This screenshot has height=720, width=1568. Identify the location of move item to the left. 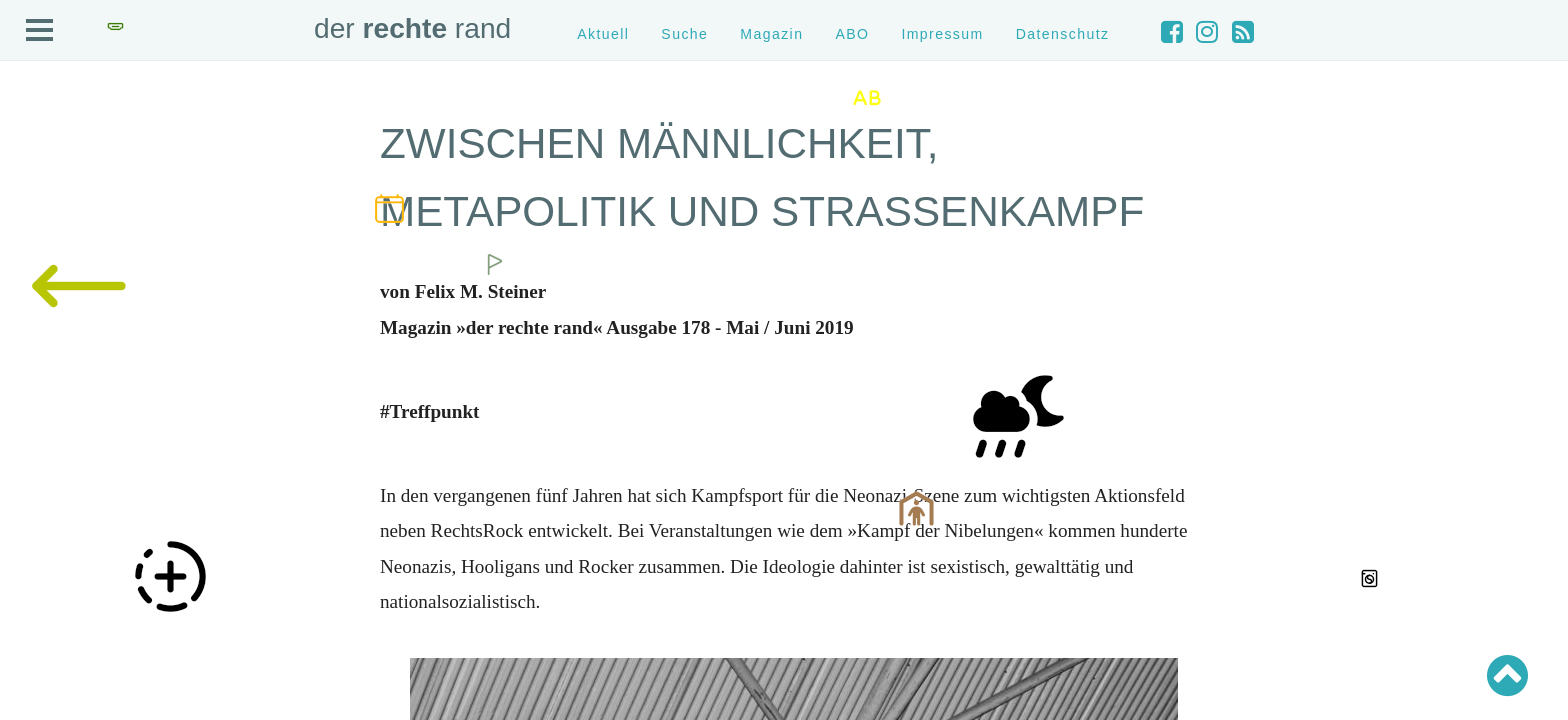
(79, 286).